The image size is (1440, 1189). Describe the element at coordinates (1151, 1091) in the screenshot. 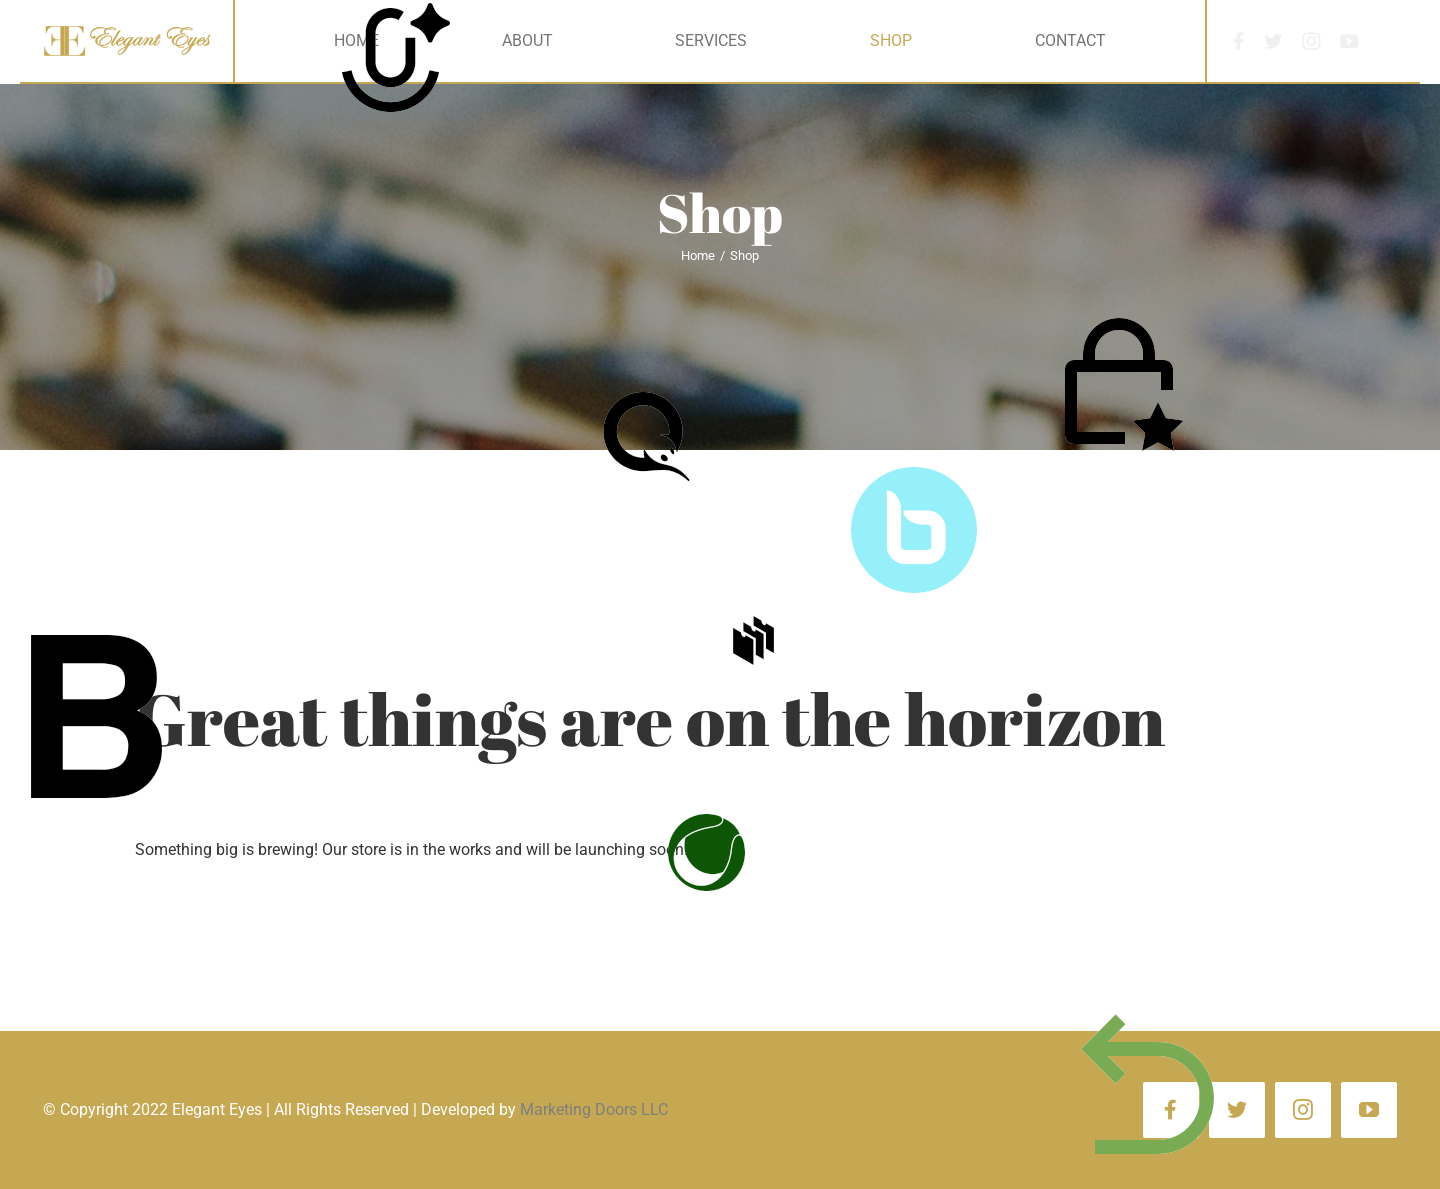

I see `go back to the previous screen` at that location.